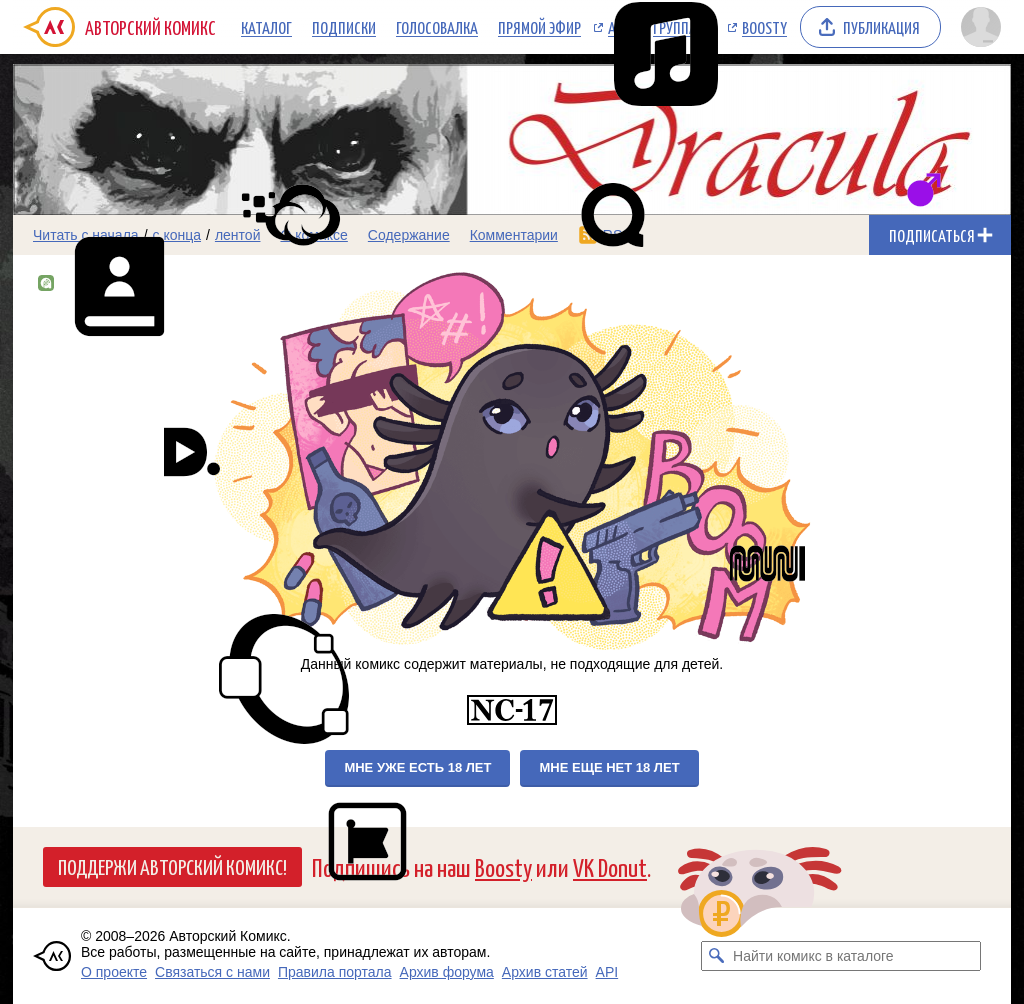  I want to click on open the Quizlet app, so click(613, 215).